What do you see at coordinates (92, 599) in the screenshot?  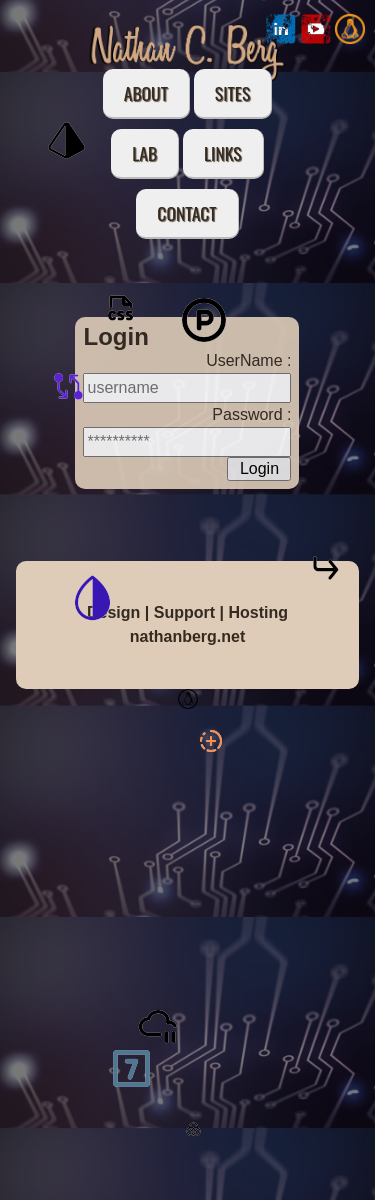 I see `adjust color saturation or contrast settings` at bounding box center [92, 599].